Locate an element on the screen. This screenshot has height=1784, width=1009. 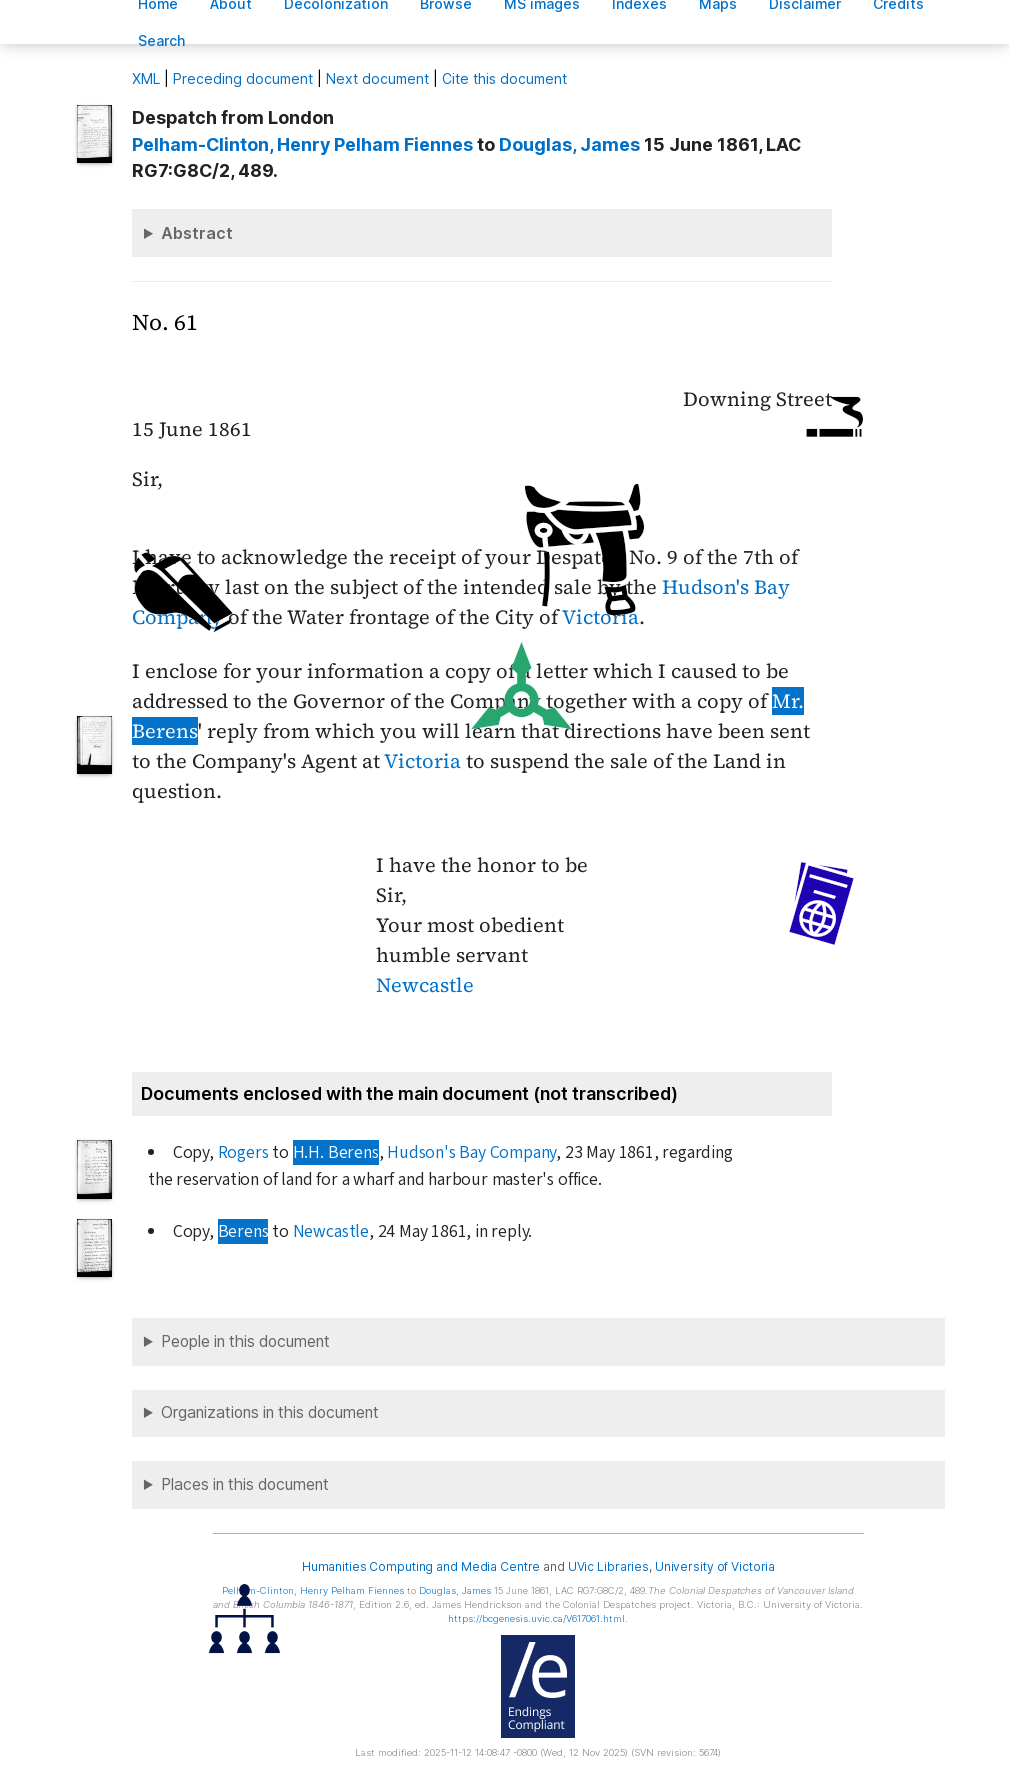
equip saddle to mount is located at coordinates (584, 549).